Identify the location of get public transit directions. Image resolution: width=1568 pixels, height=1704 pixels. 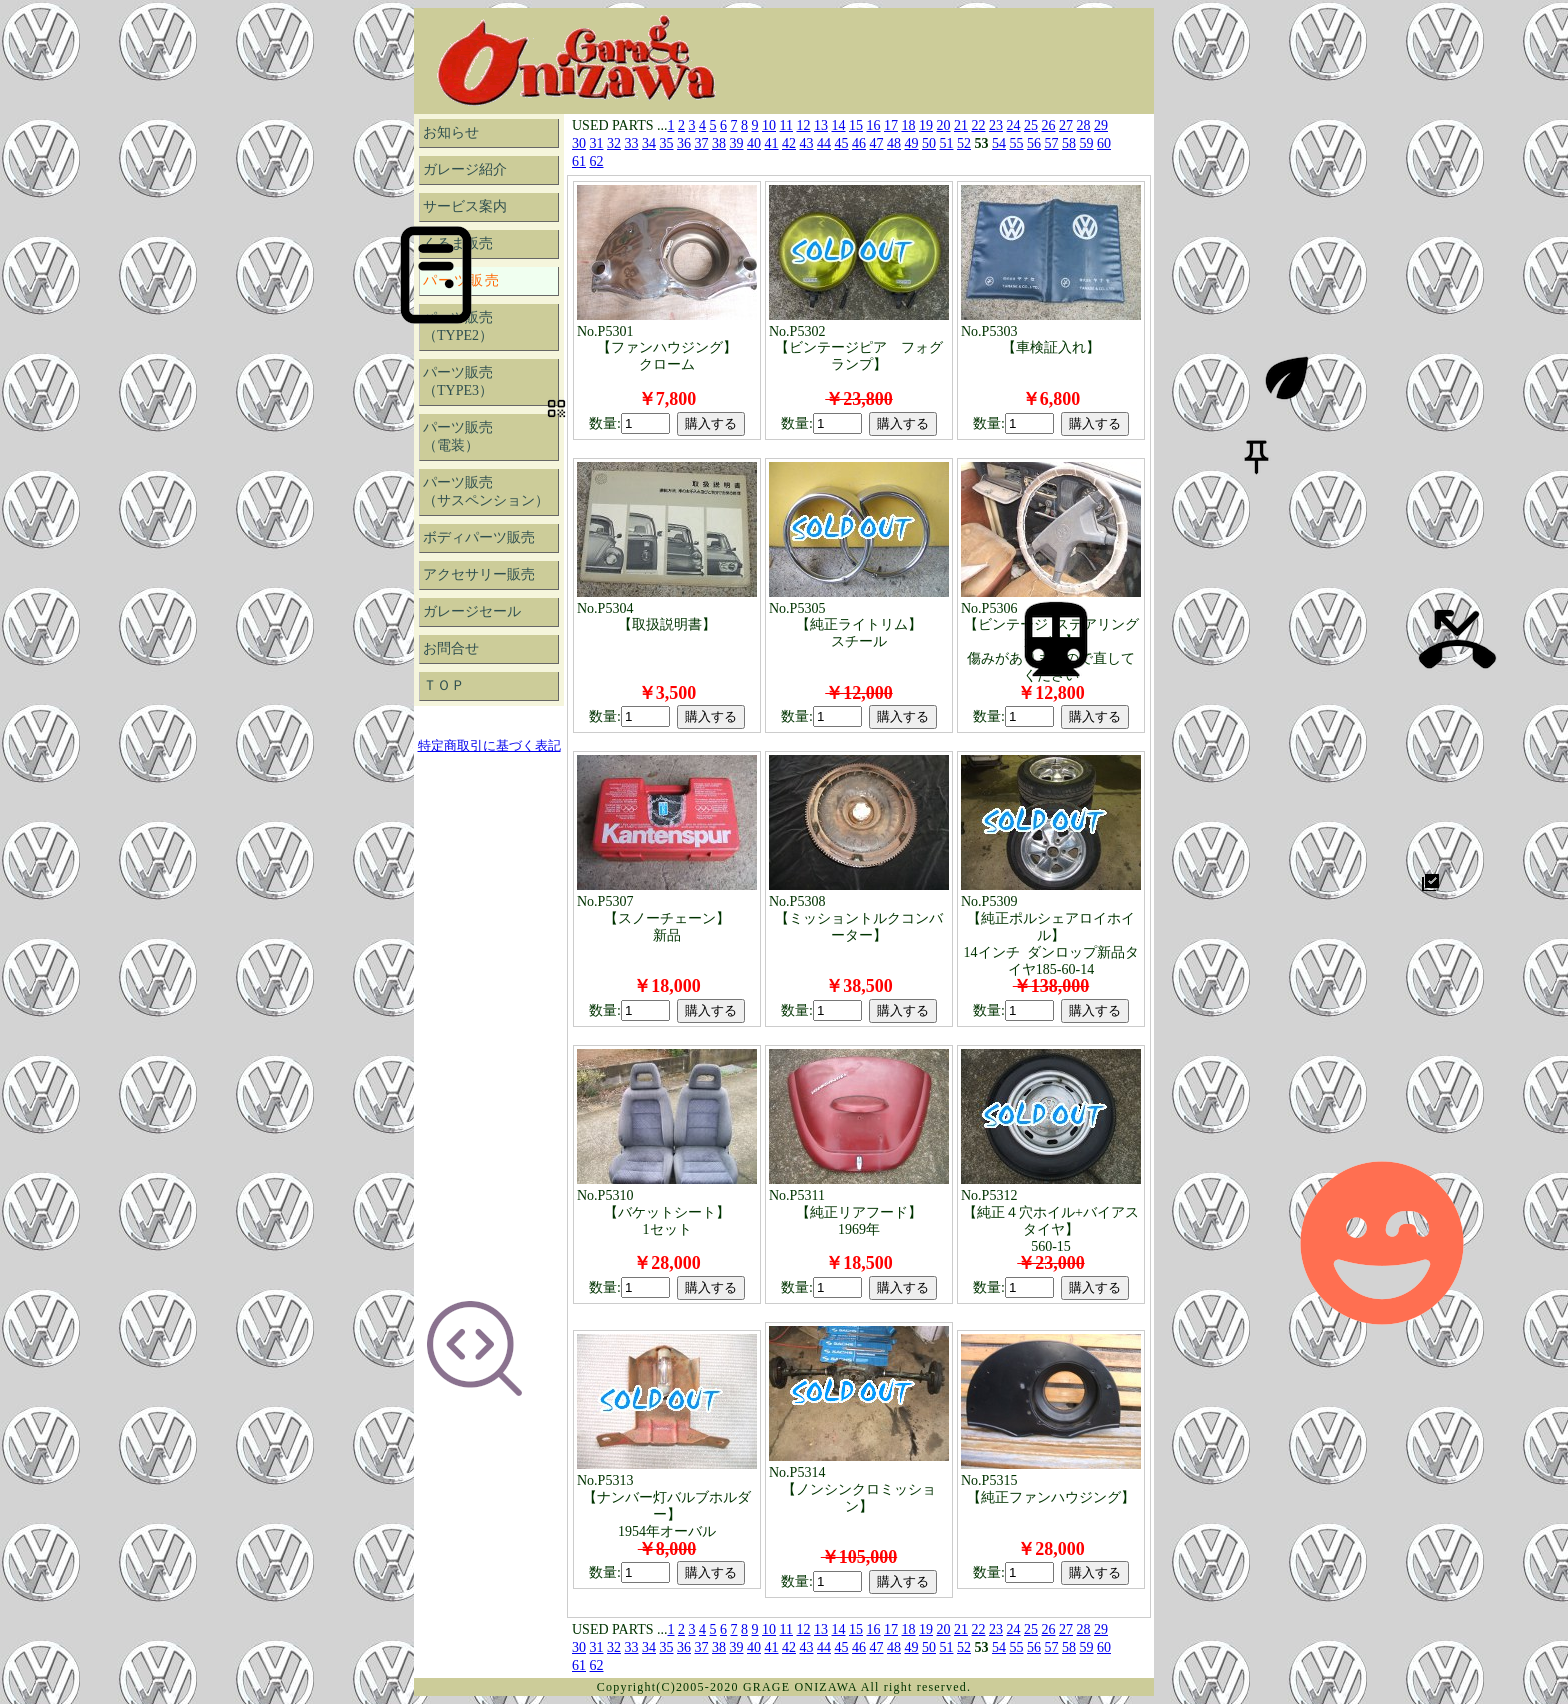
(1056, 641).